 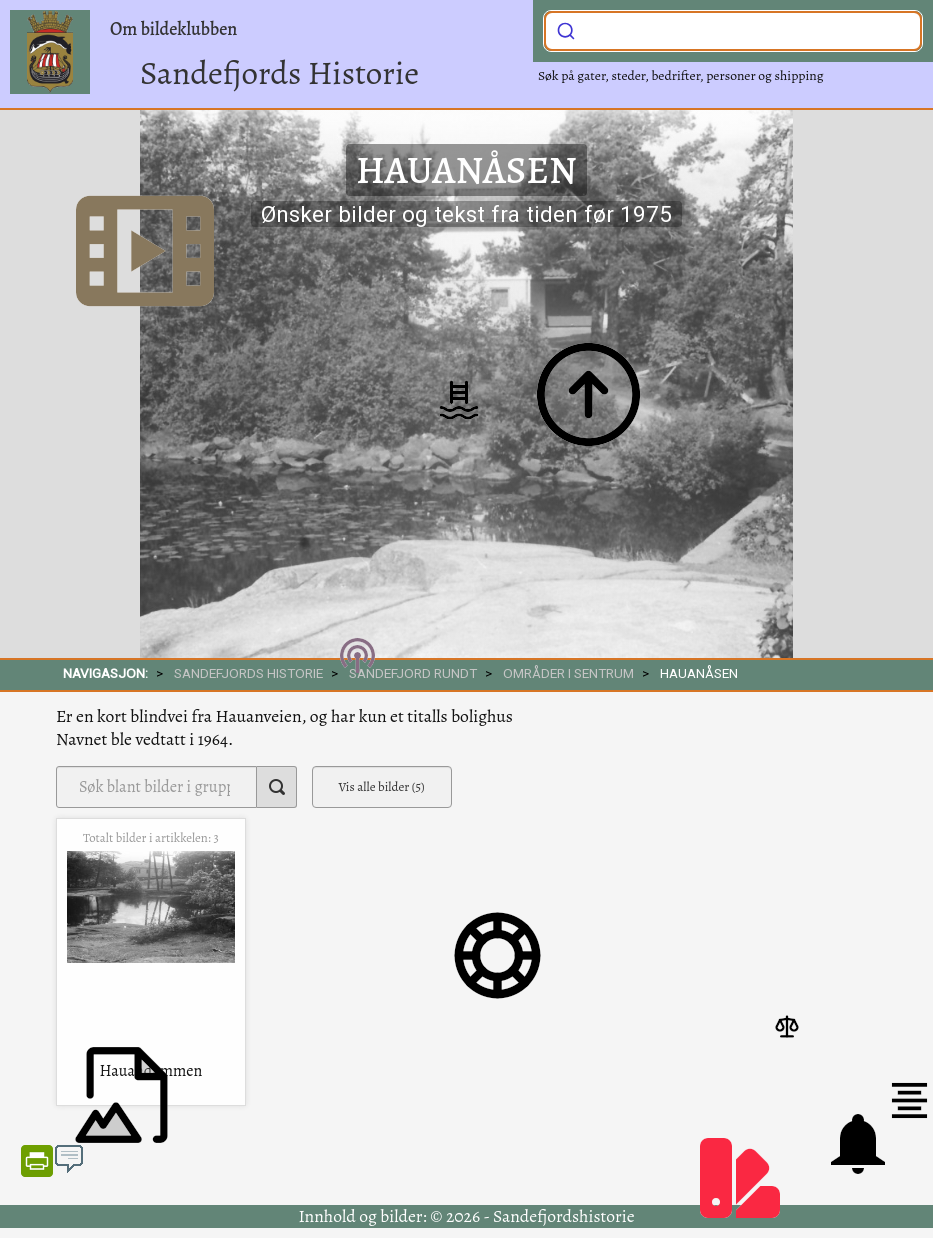 I want to click on center align text, so click(x=909, y=1100).